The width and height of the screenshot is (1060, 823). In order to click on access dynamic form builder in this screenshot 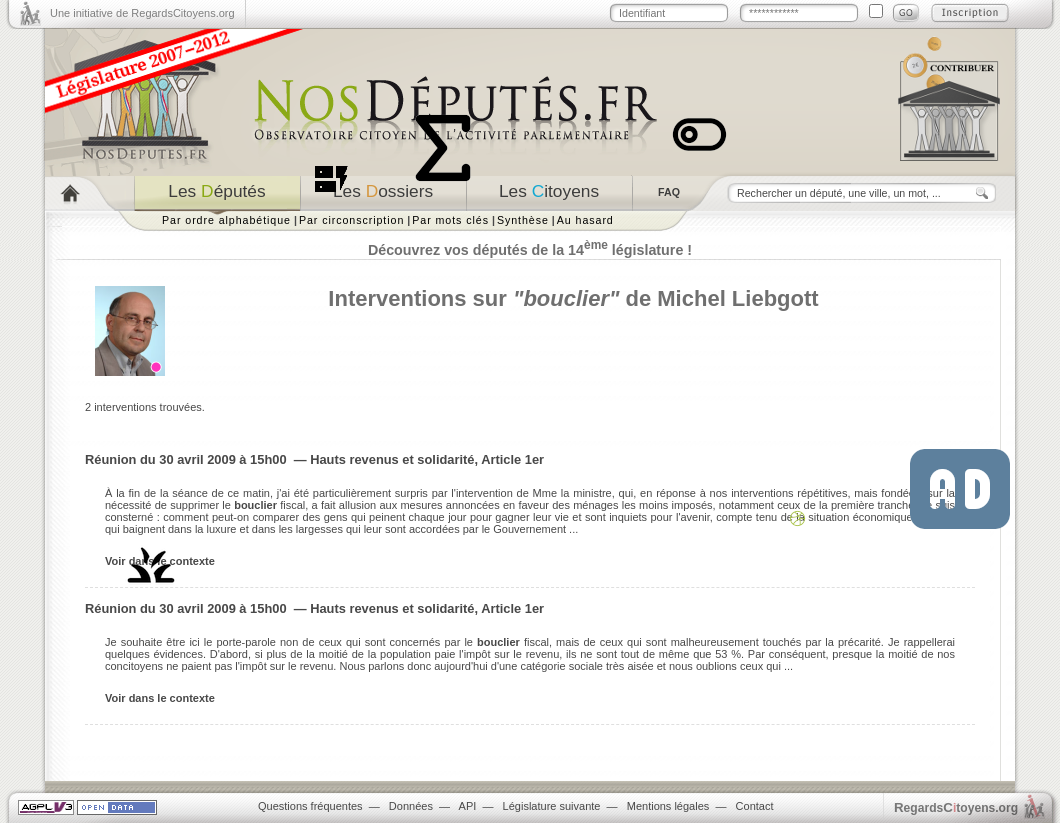, I will do `click(331, 179)`.